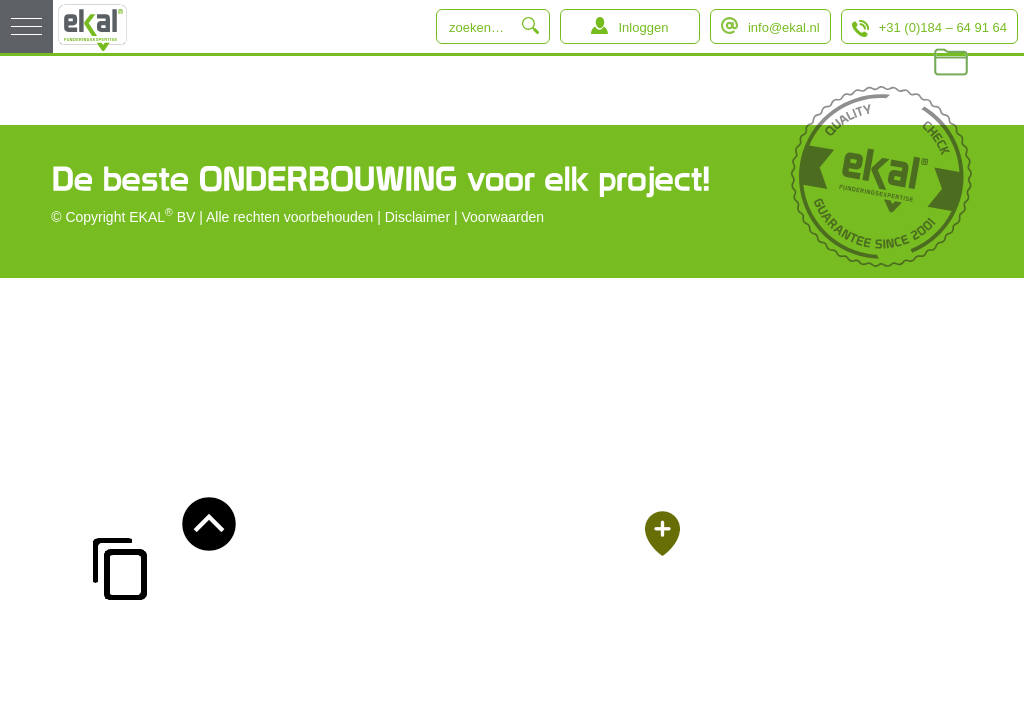 The width and height of the screenshot is (1024, 720). What do you see at coordinates (662, 533) in the screenshot?
I see `add a new location pin` at bounding box center [662, 533].